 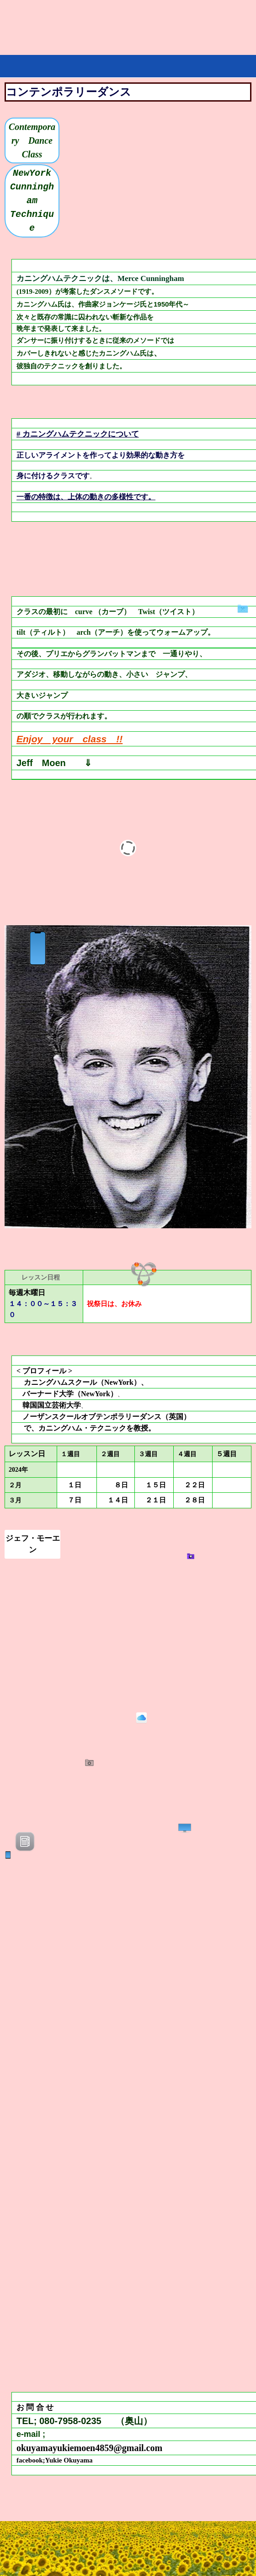 I want to click on iPad device with cellular connectivity, so click(x=8, y=1855).